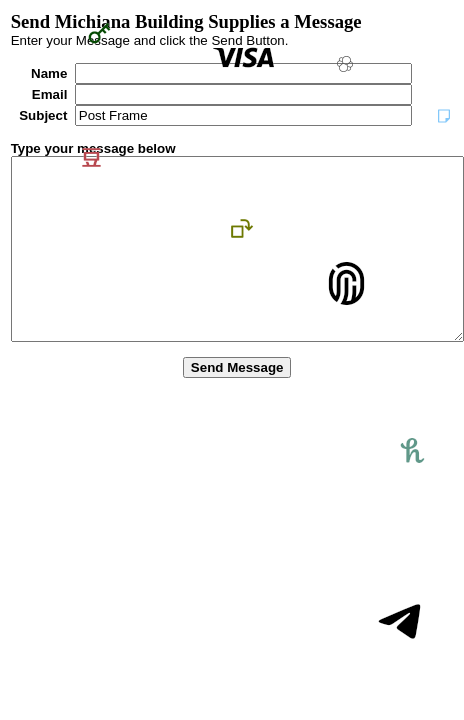 Image resolution: width=464 pixels, height=720 pixels. What do you see at coordinates (412, 450) in the screenshot?
I see `open the Honey browser extension` at bounding box center [412, 450].